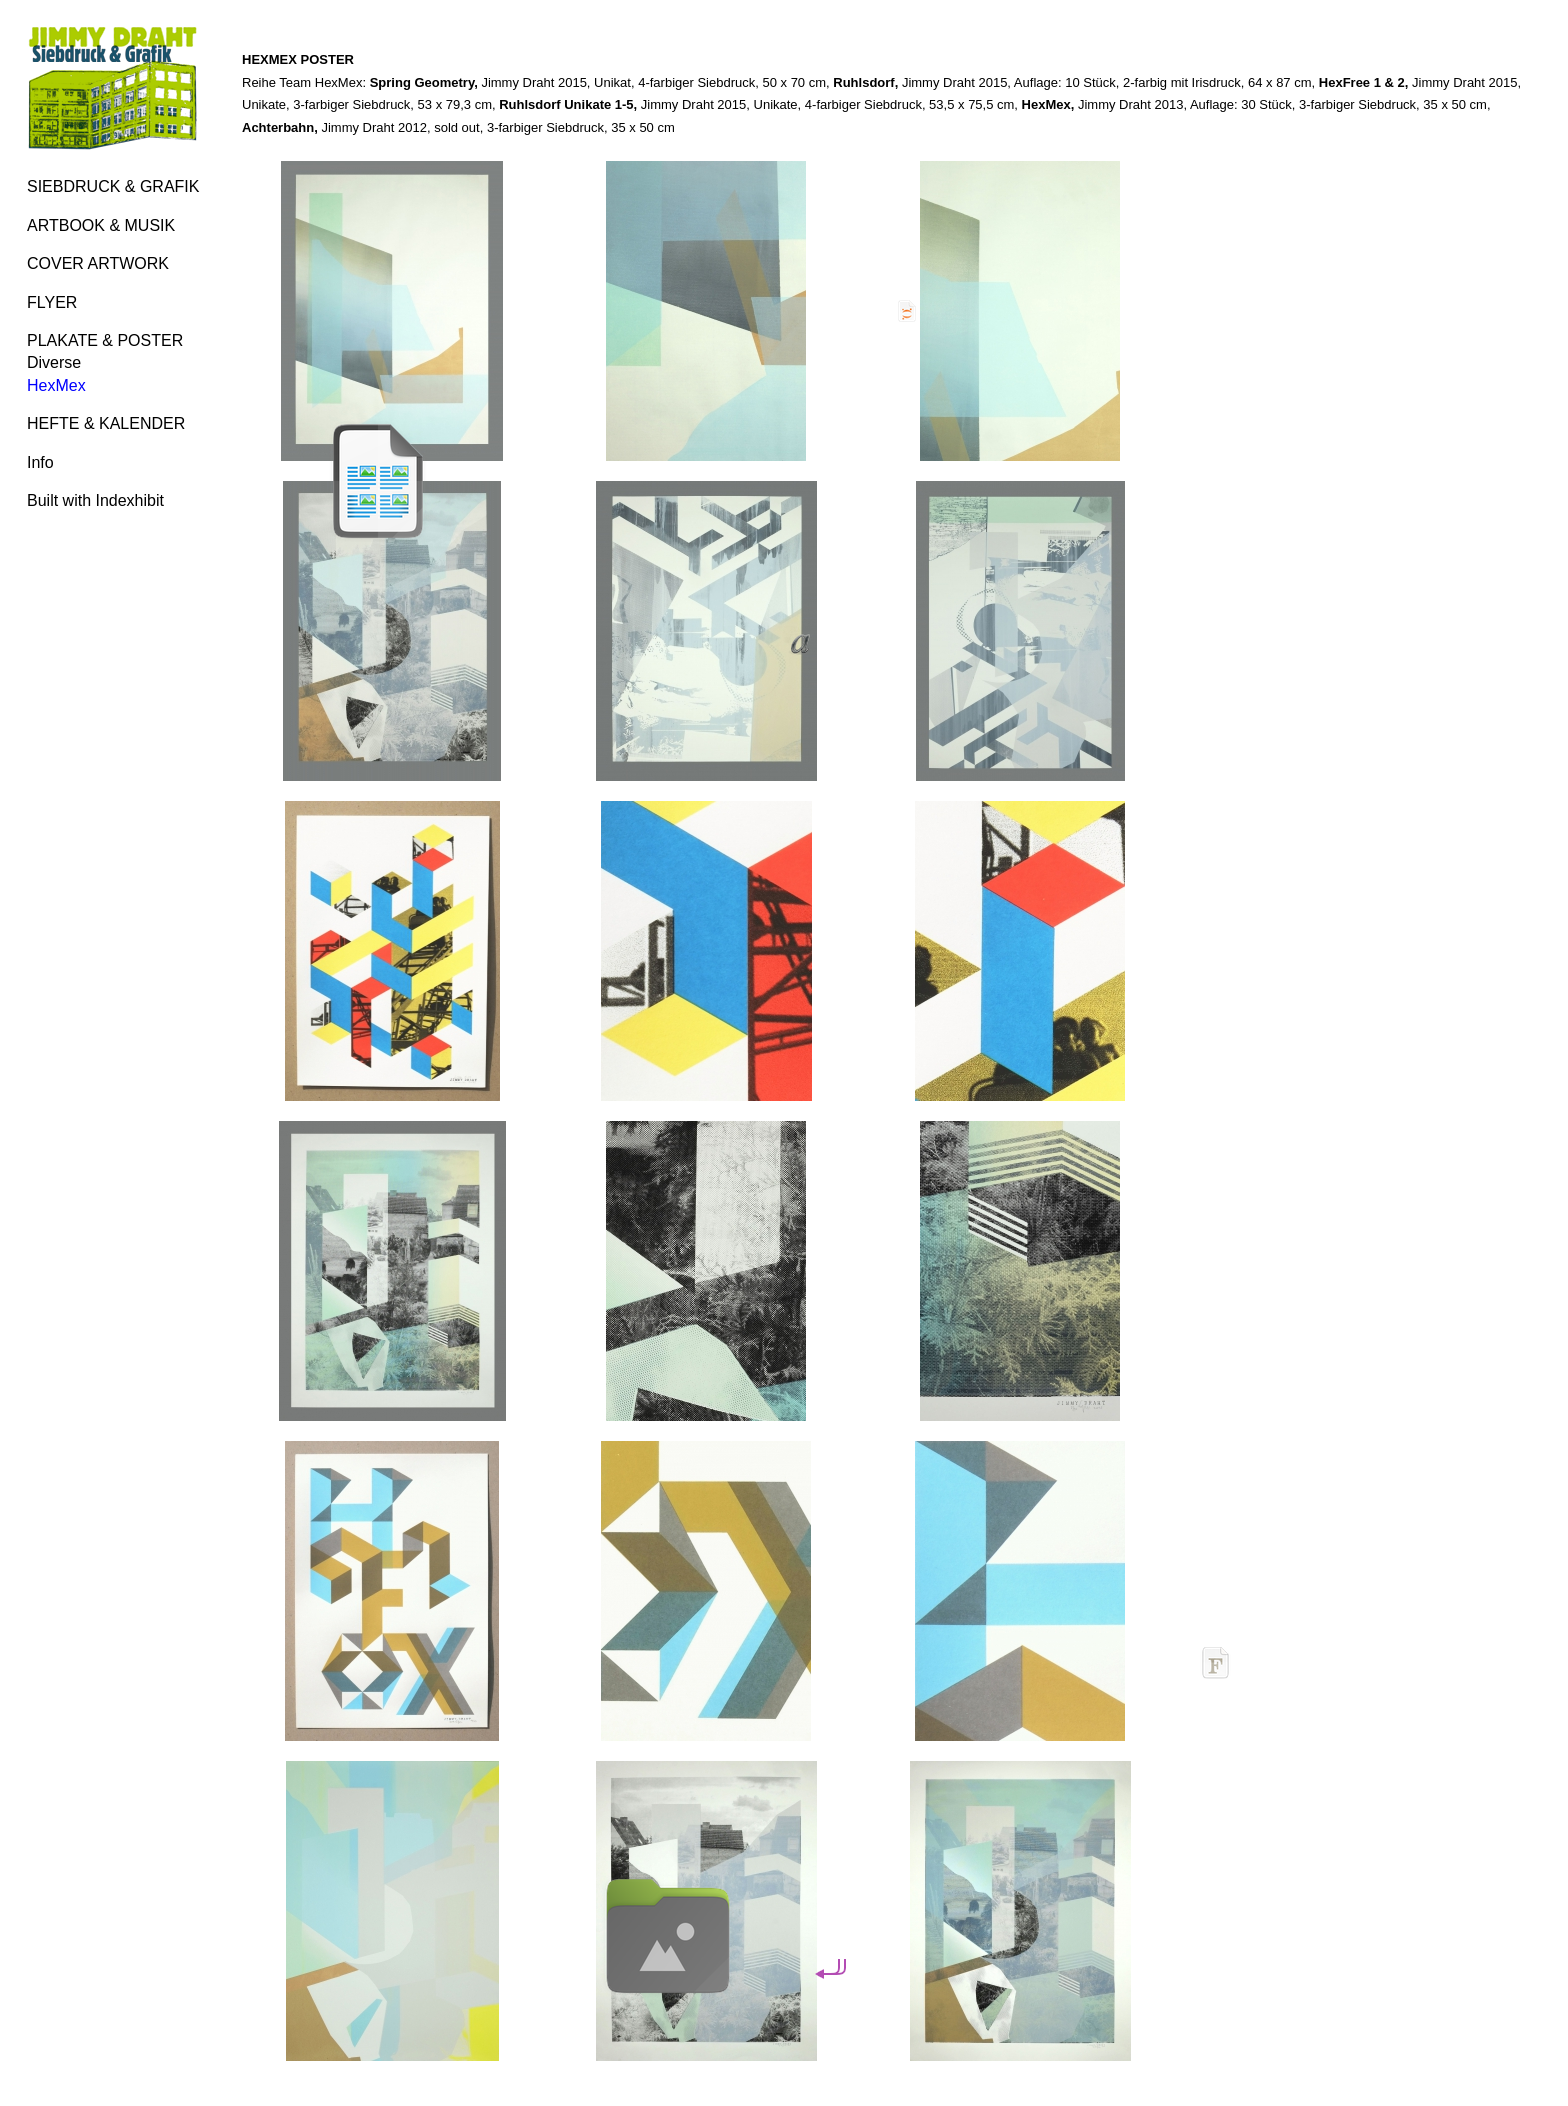 The height and width of the screenshot is (2106, 1568). Describe the element at coordinates (830, 1967) in the screenshot. I see `reply to all recipients of an email` at that location.